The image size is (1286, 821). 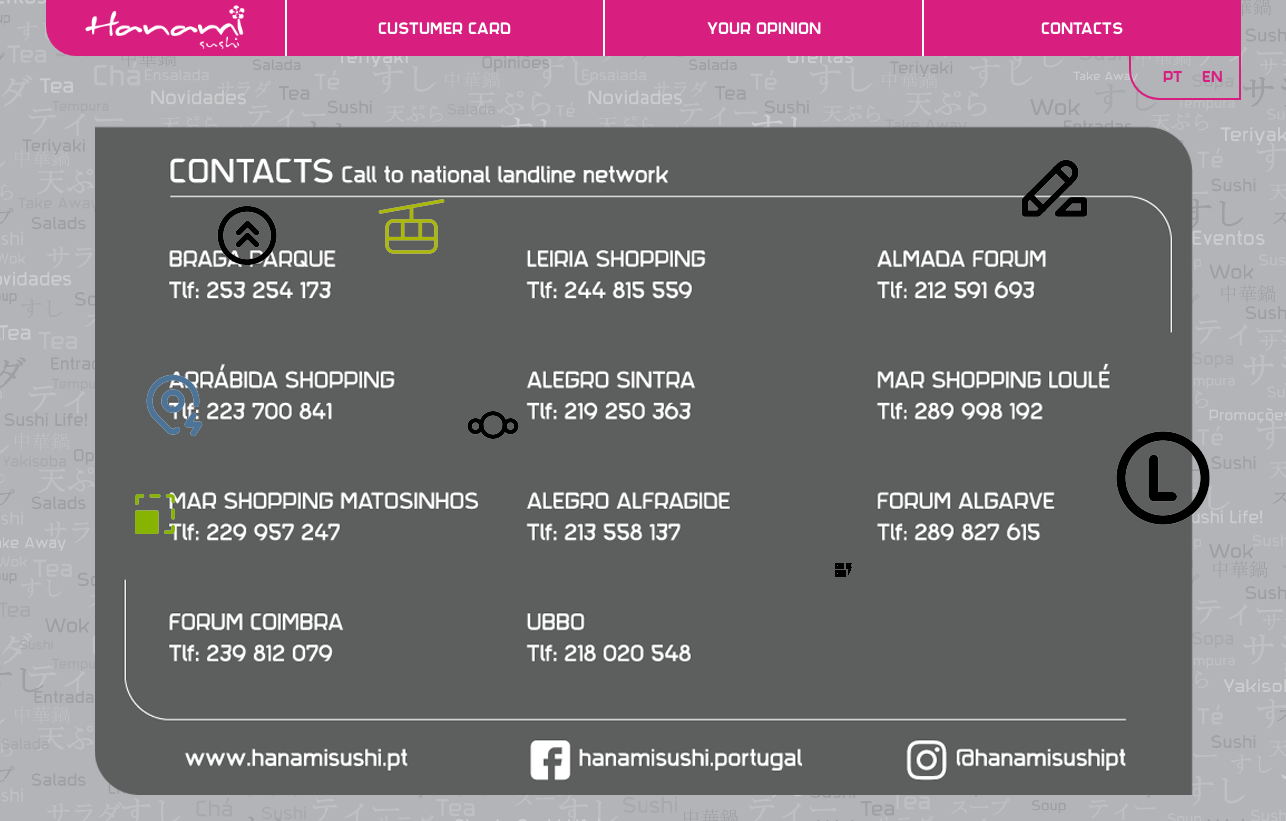 I want to click on resize an element or window, so click(x=155, y=514).